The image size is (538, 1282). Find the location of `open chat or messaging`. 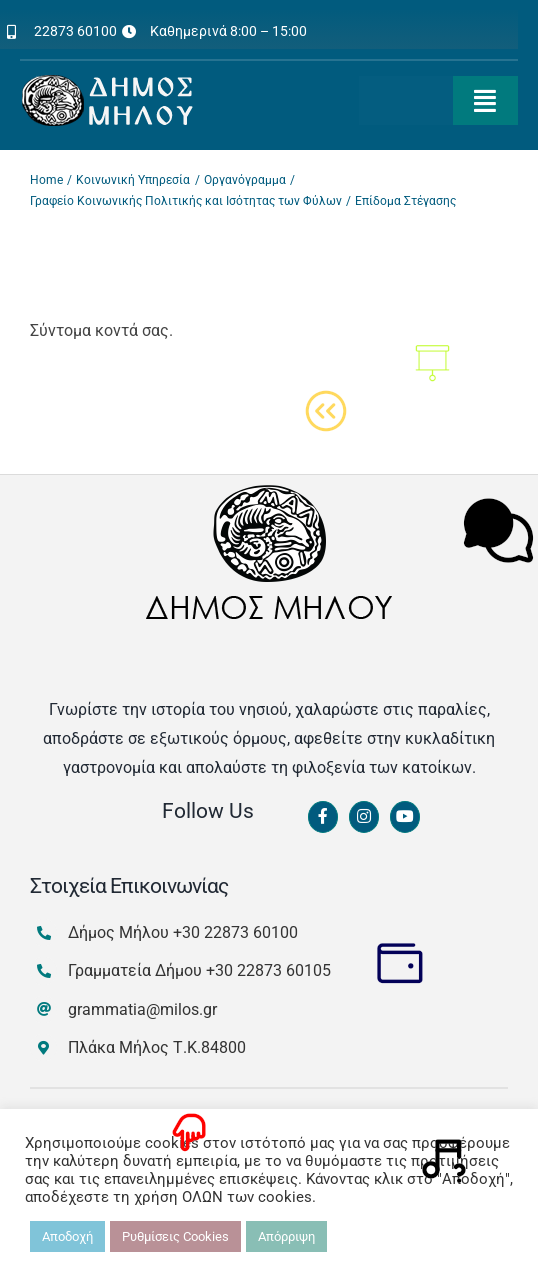

open chat or messaging is located at coordinates (498, 530).